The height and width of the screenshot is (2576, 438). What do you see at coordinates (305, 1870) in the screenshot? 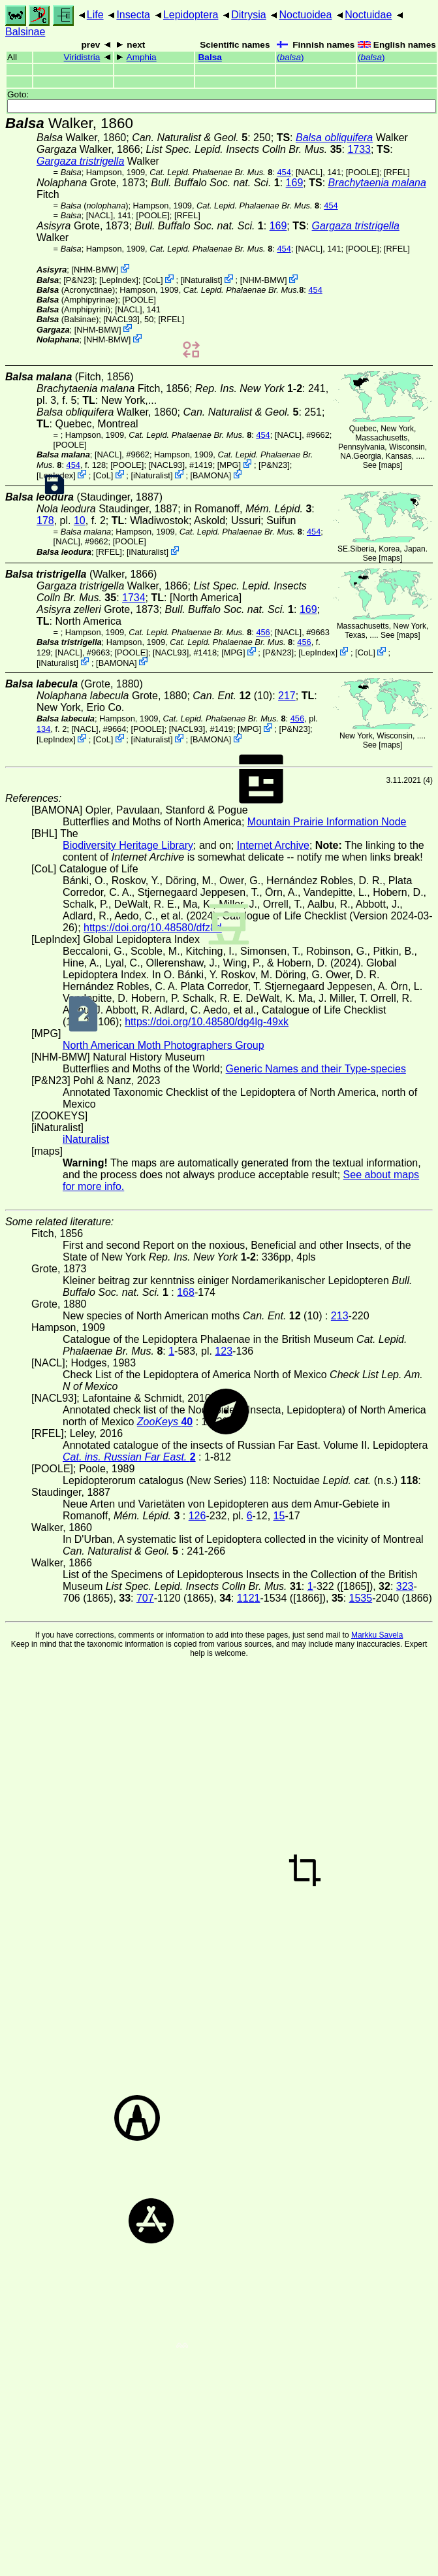
I see `crop an image or photo` at bounding box center [305, 1870].